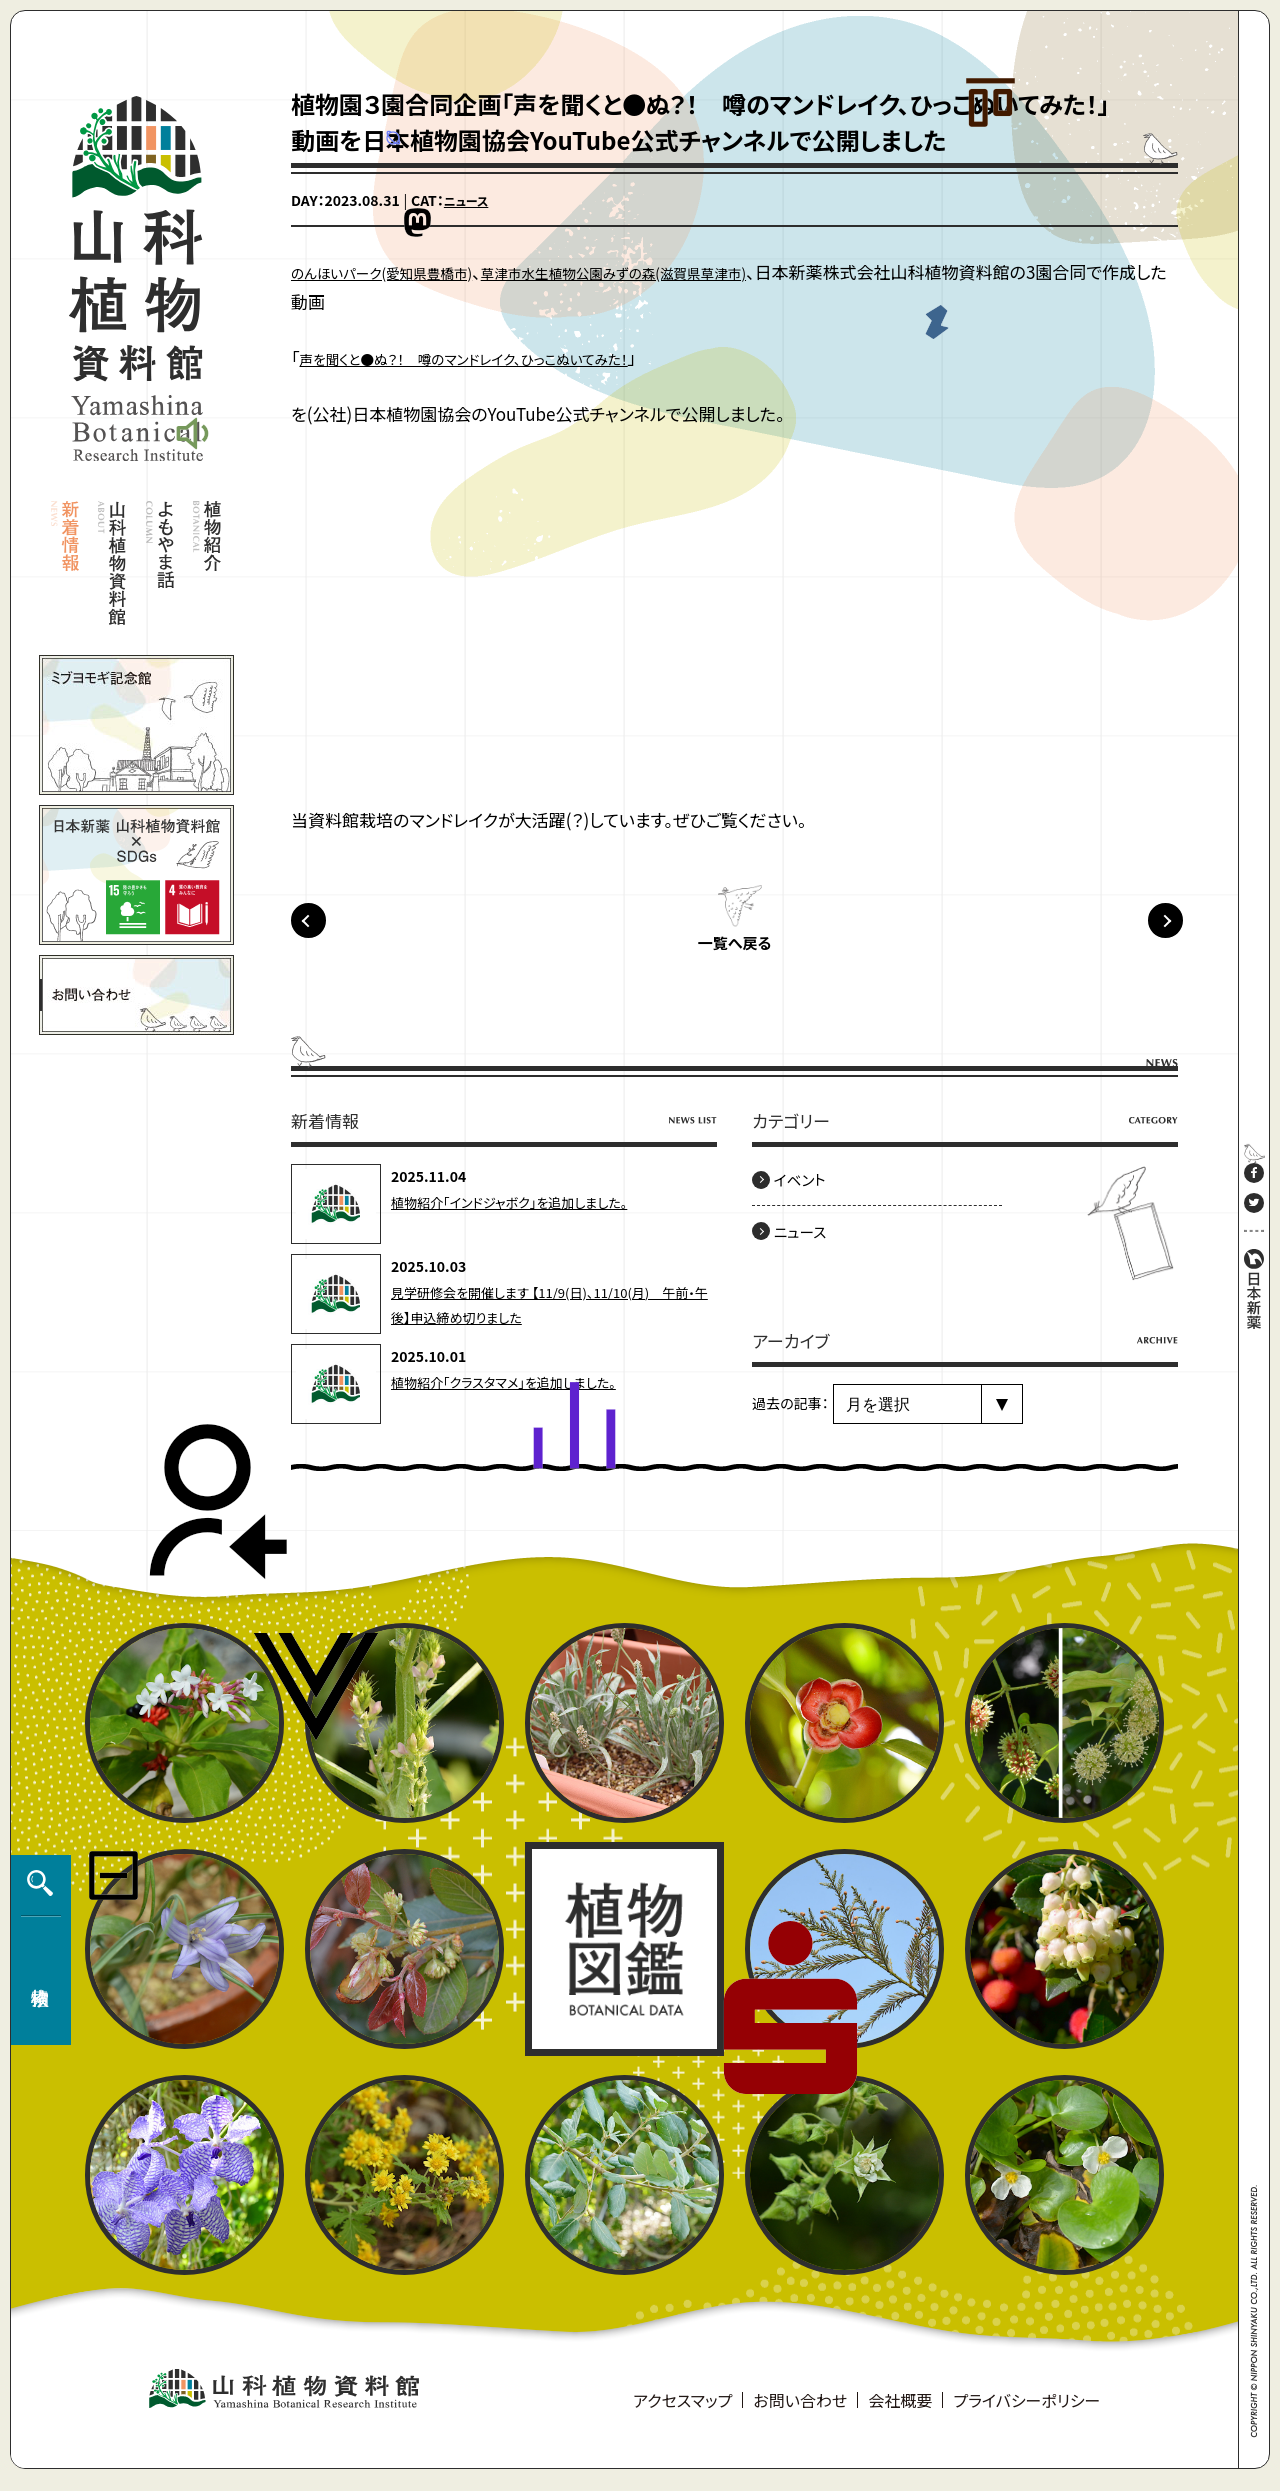 The width and height of the screenshot is (1280, 2491). Describe the element at coordinates (574, 1427) in the screenshot. I see `view analytics and statistics` at that location.